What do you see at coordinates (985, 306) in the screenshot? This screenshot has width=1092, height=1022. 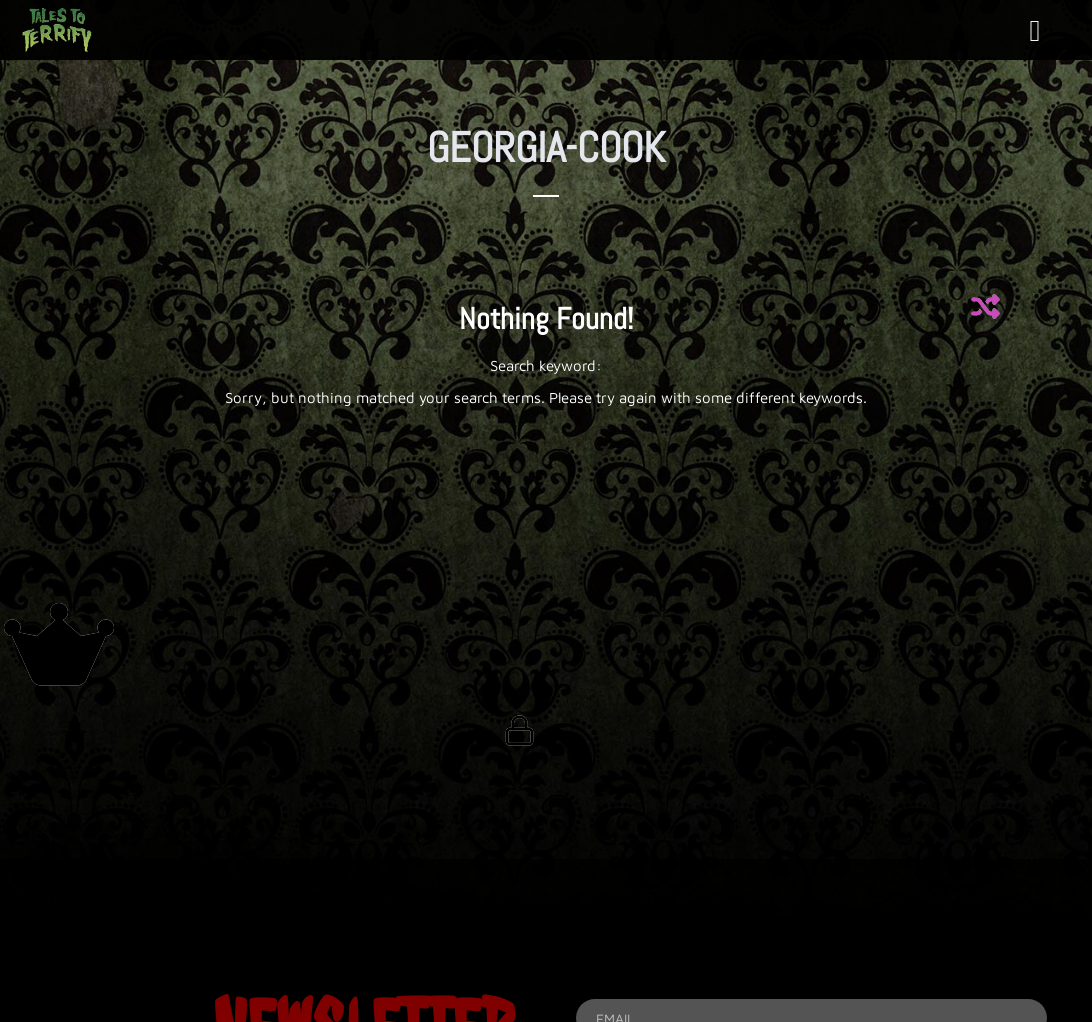 I see `shuffle or randomize content` at bounding box center [985, 306].